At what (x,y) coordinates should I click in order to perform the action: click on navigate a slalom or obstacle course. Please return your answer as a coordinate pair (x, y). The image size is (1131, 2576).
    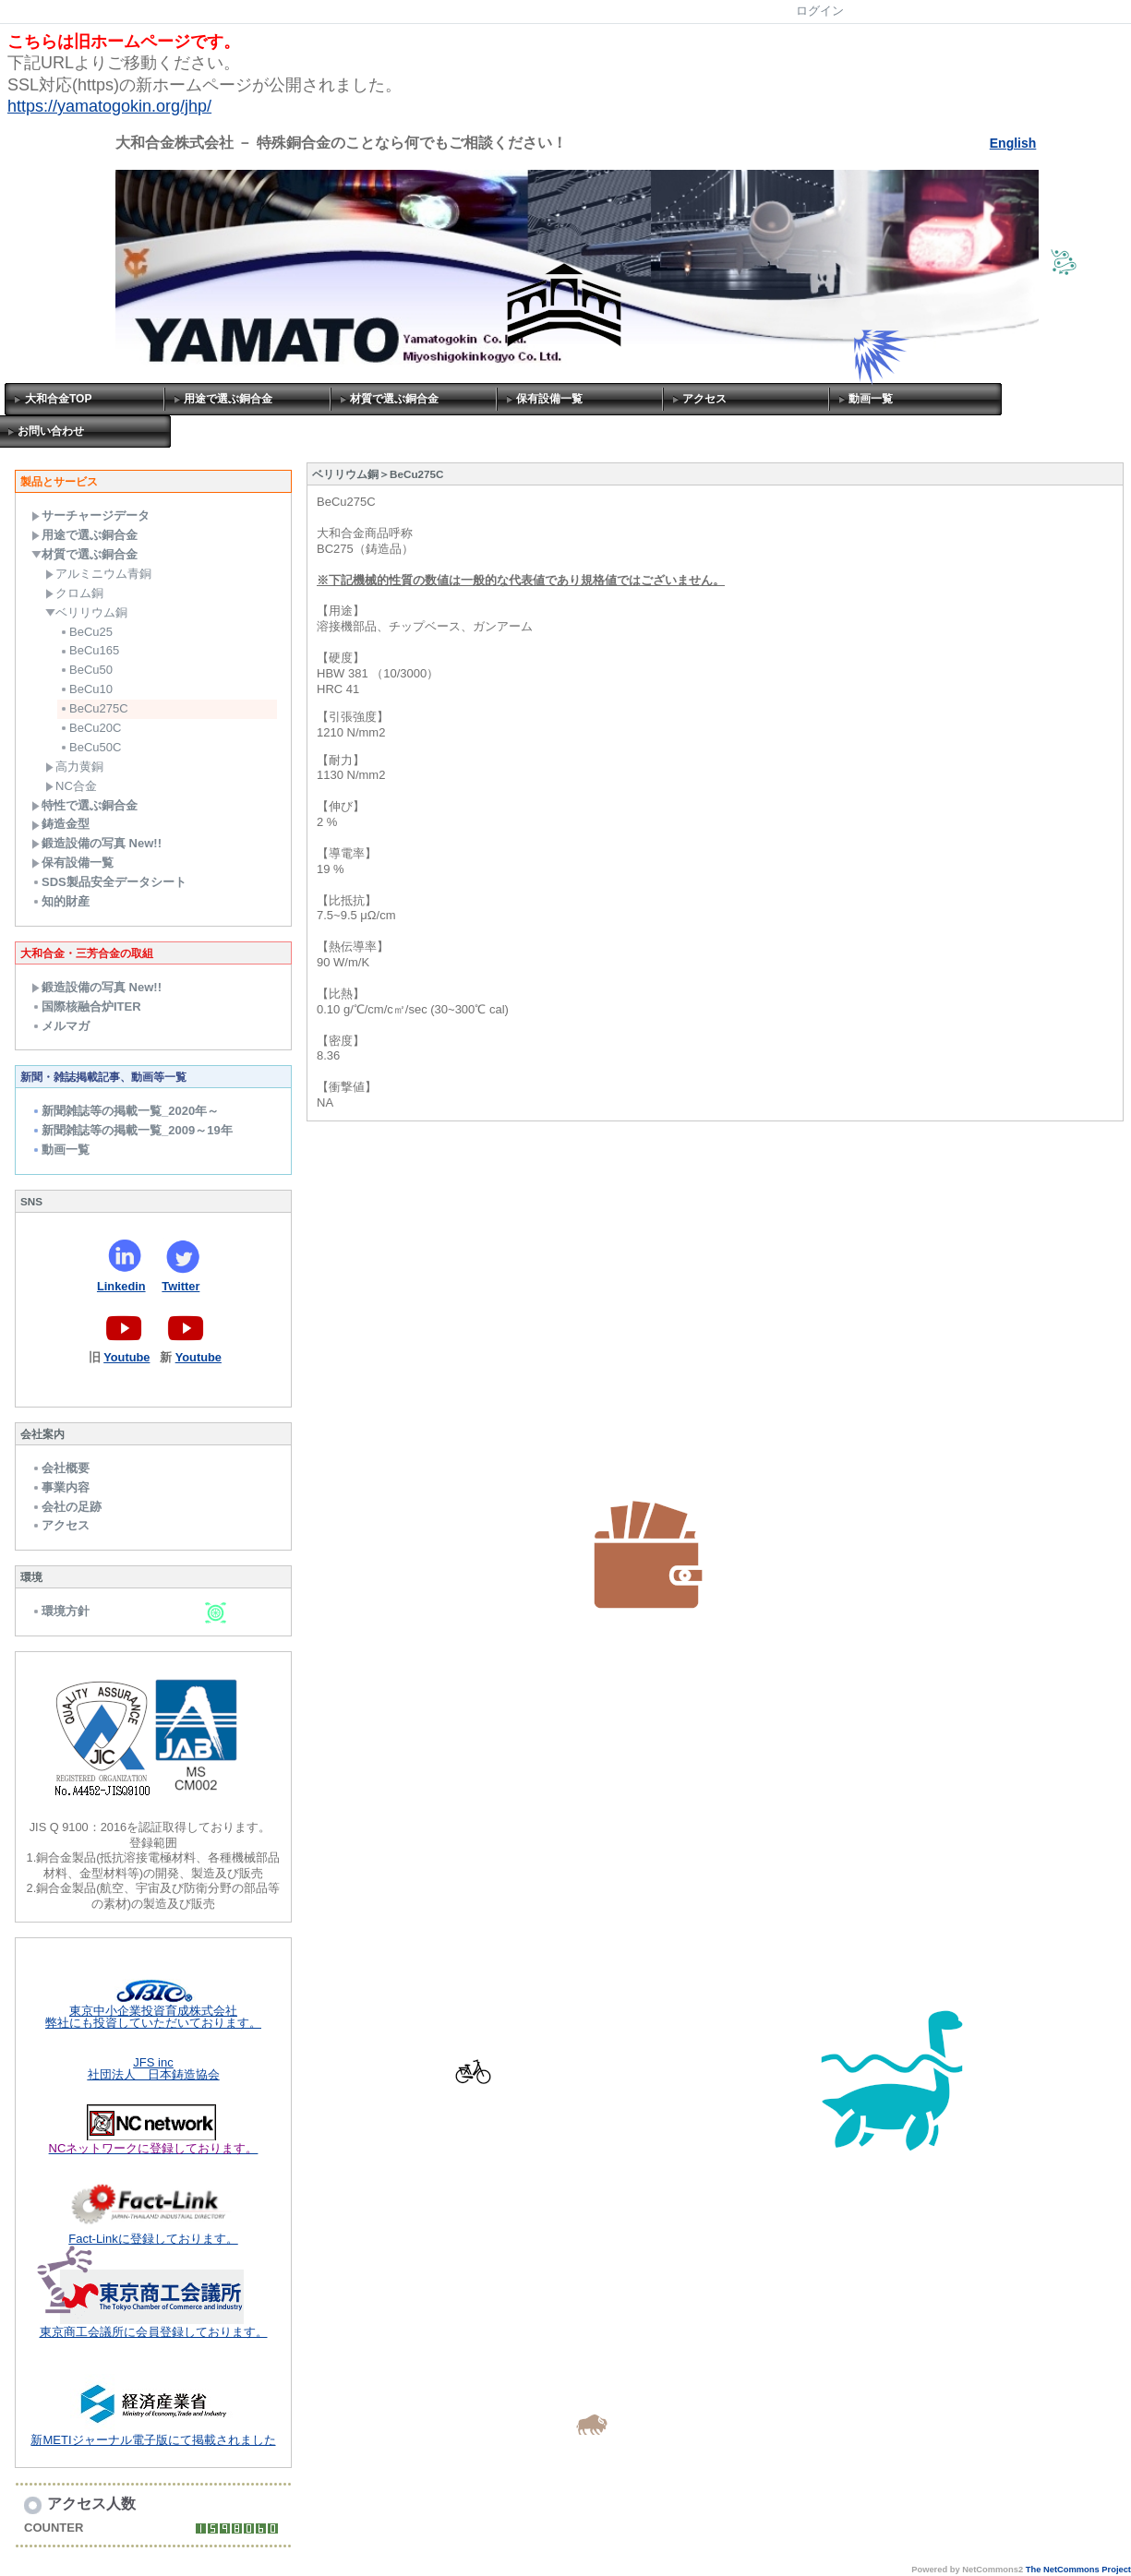
    Looking at the image, I should click on (1064, 262).